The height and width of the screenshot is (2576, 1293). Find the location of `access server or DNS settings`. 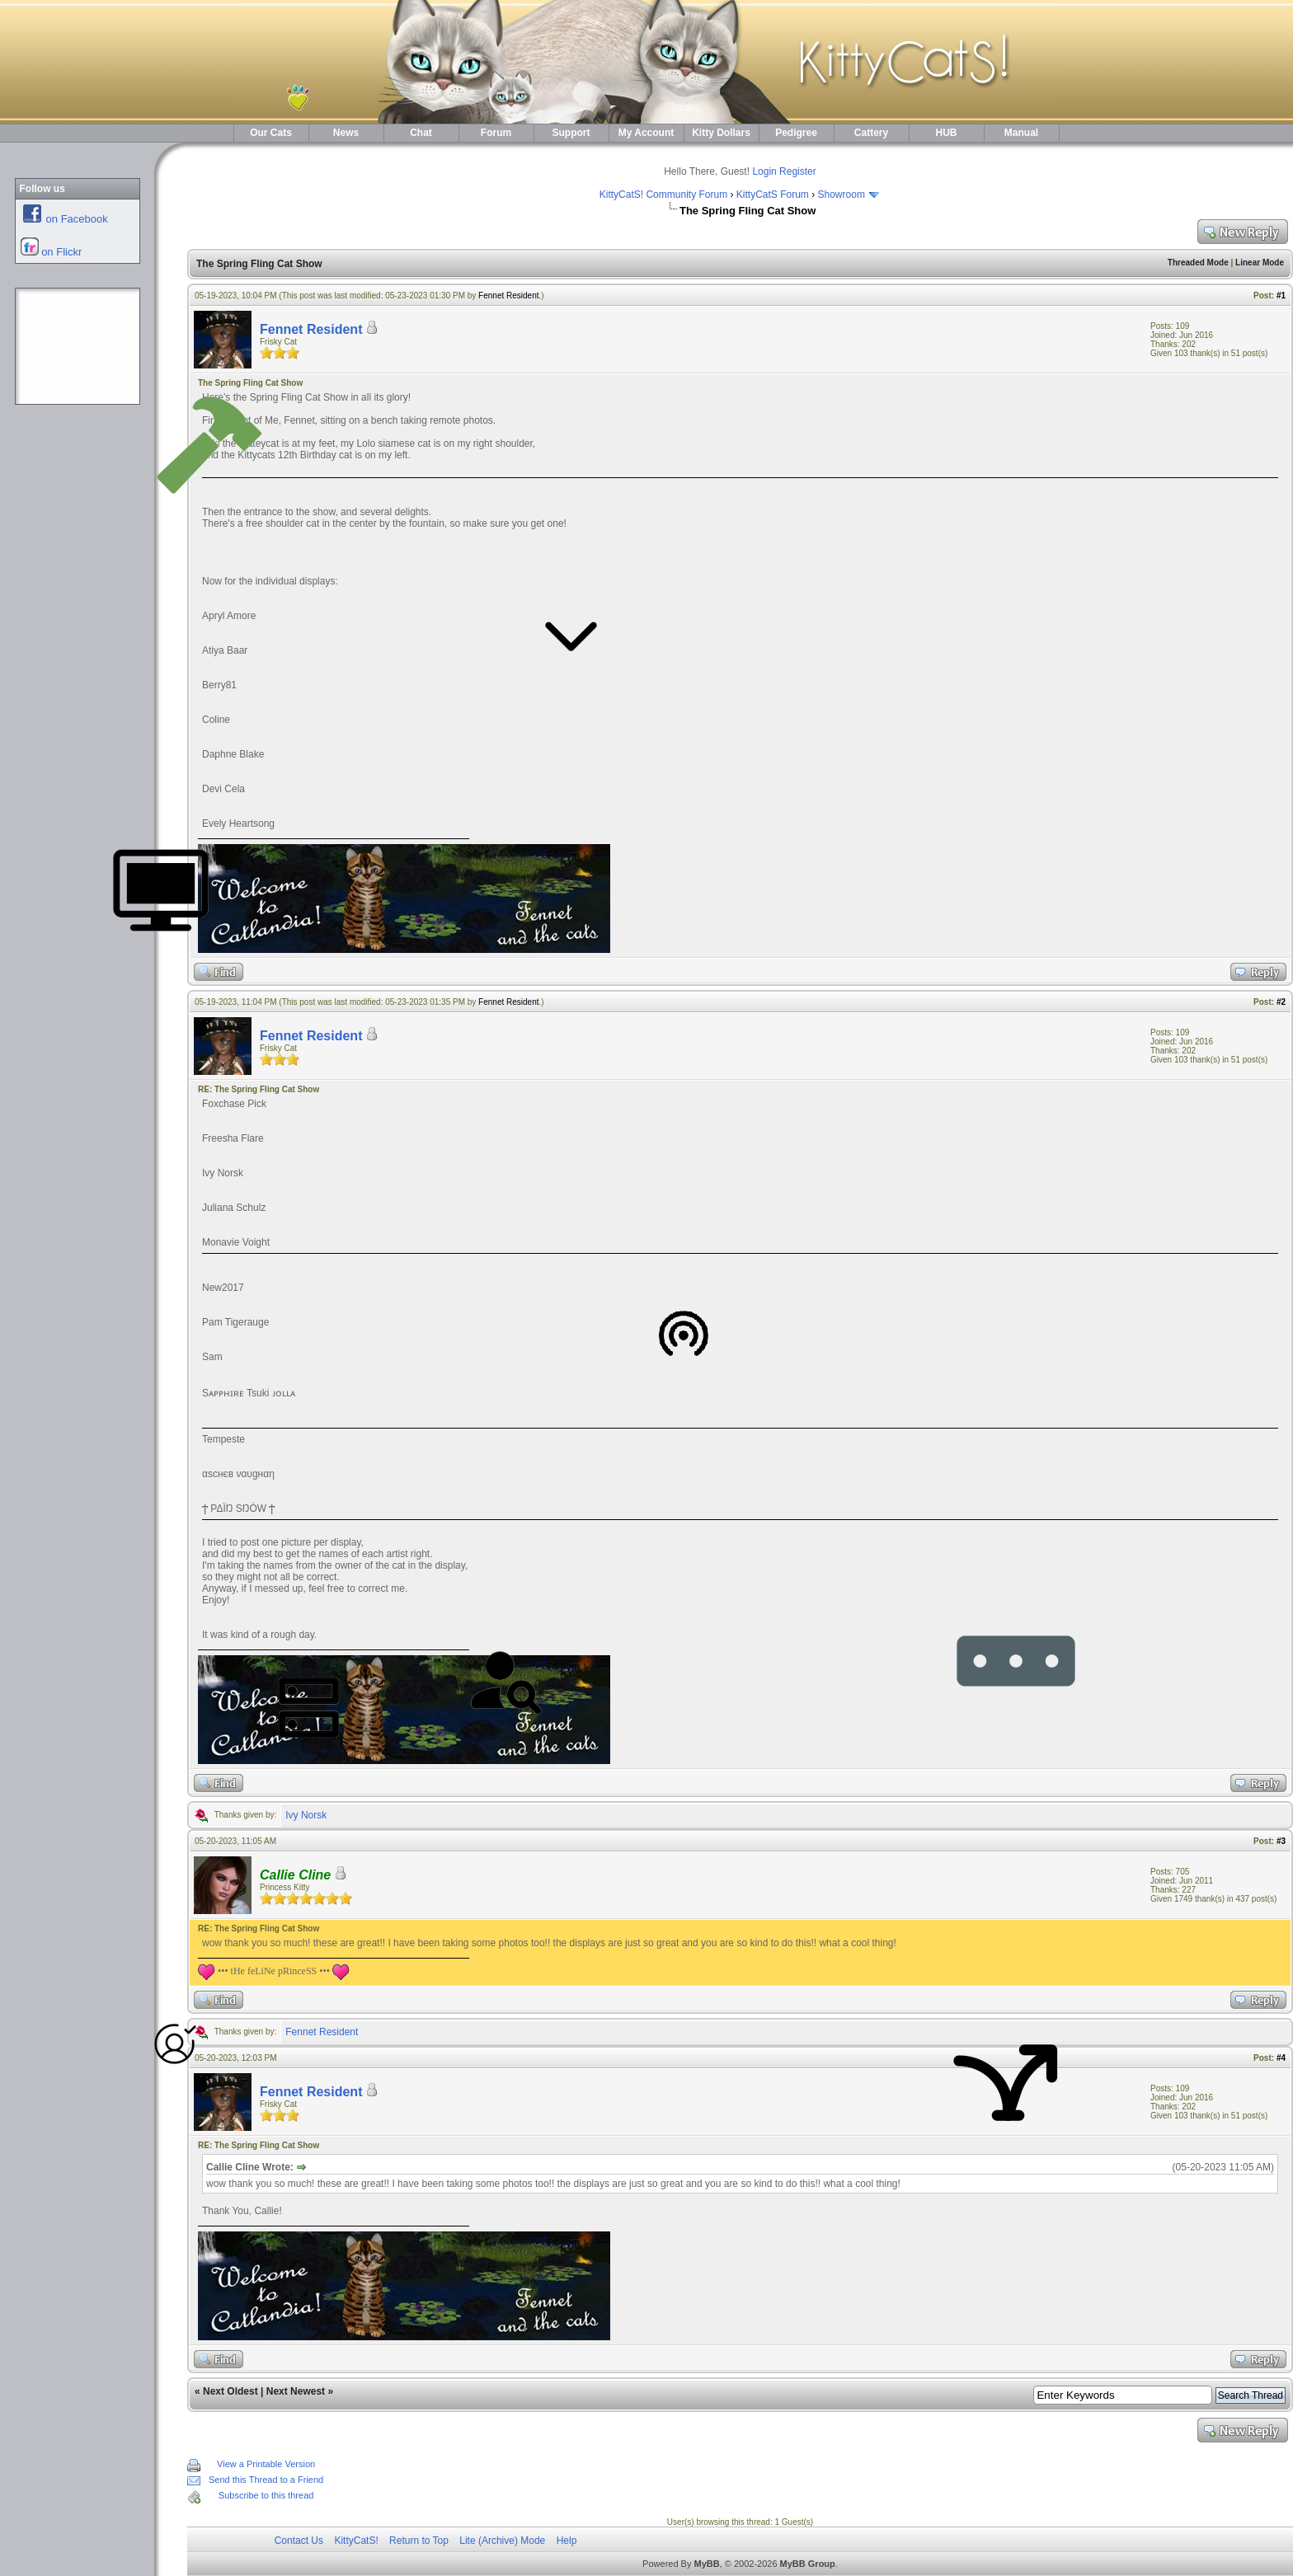

access server or DNS settings is located at coordinates (308, 1707).